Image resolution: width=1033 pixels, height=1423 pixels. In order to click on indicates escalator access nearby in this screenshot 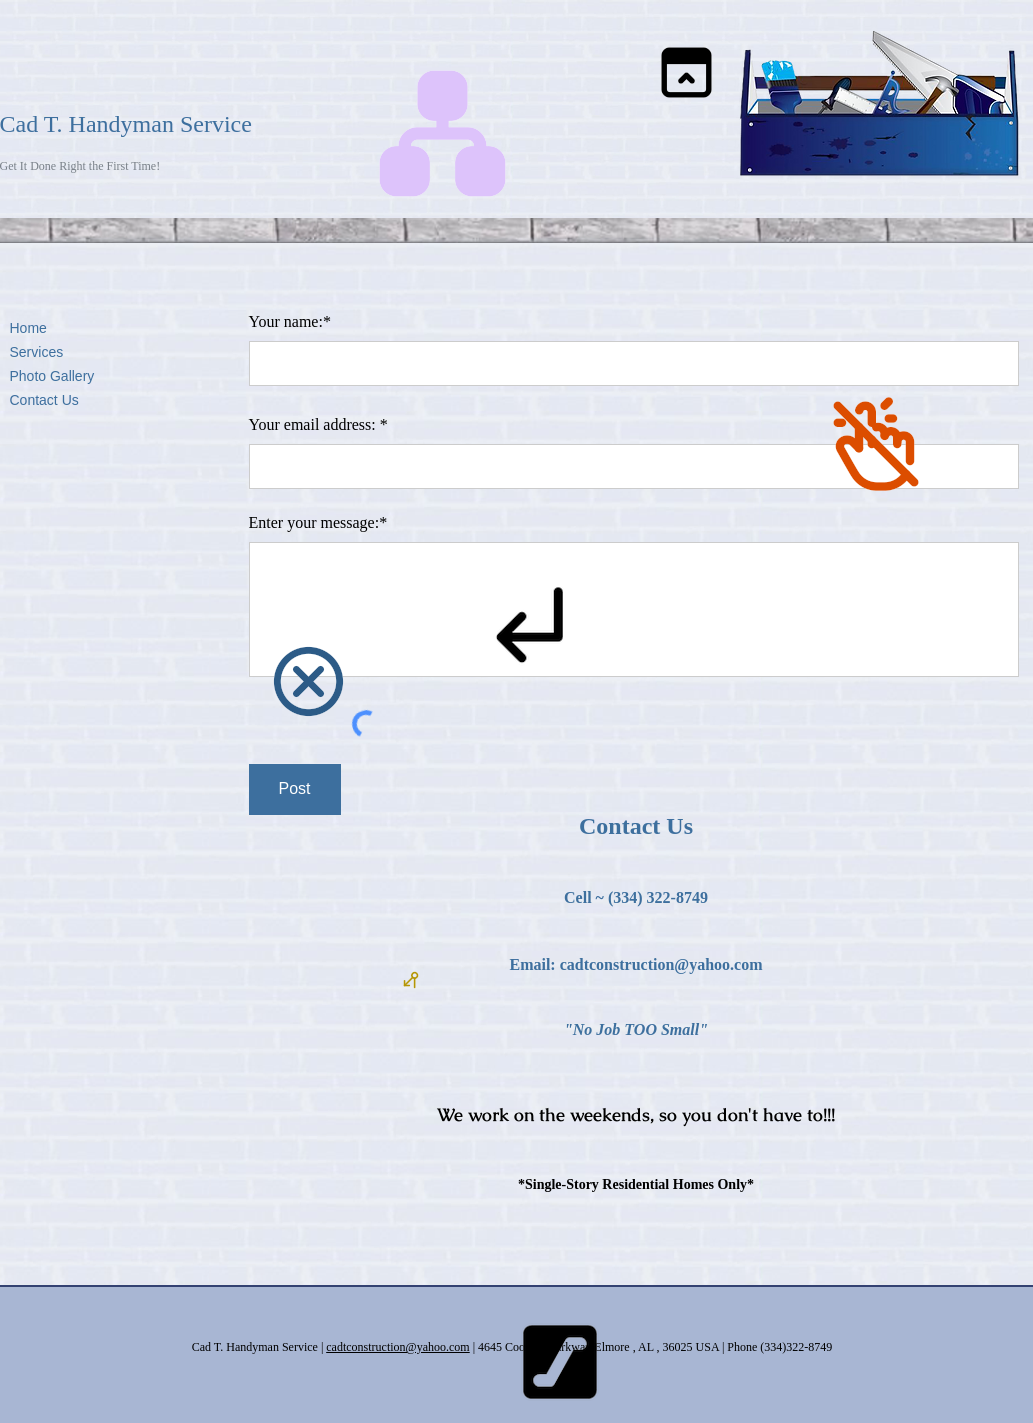, I will do `click(560, 1362)`.